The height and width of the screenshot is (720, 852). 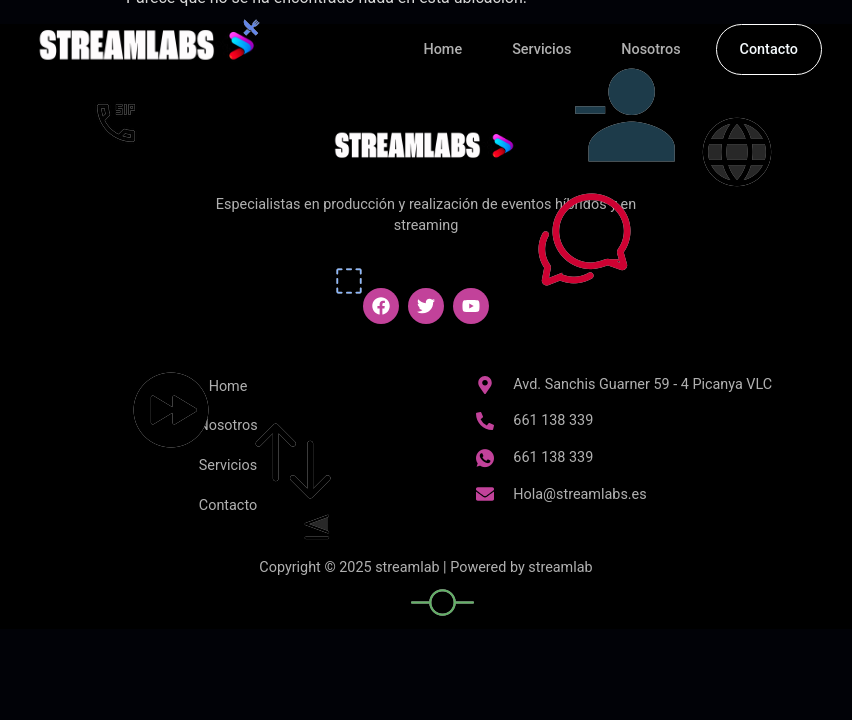 What do you see at coordinates (737, 152) in the screenshot?
I see `access website or browse the internet` at bounding box center [737, 152].